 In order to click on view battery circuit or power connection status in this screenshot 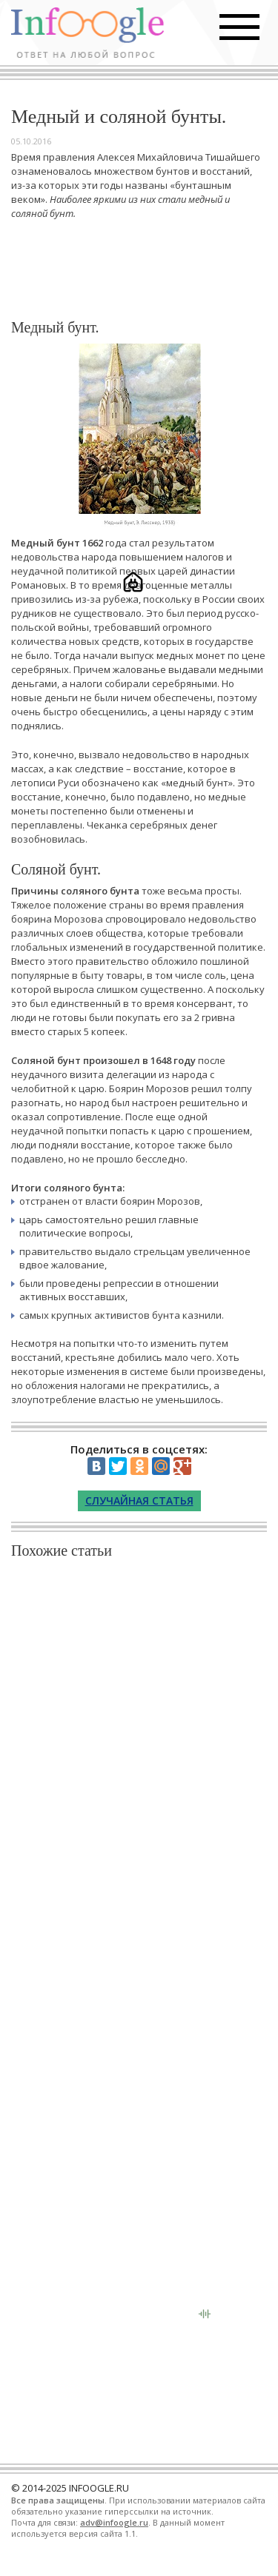, I will do `click(205, 2314)`.